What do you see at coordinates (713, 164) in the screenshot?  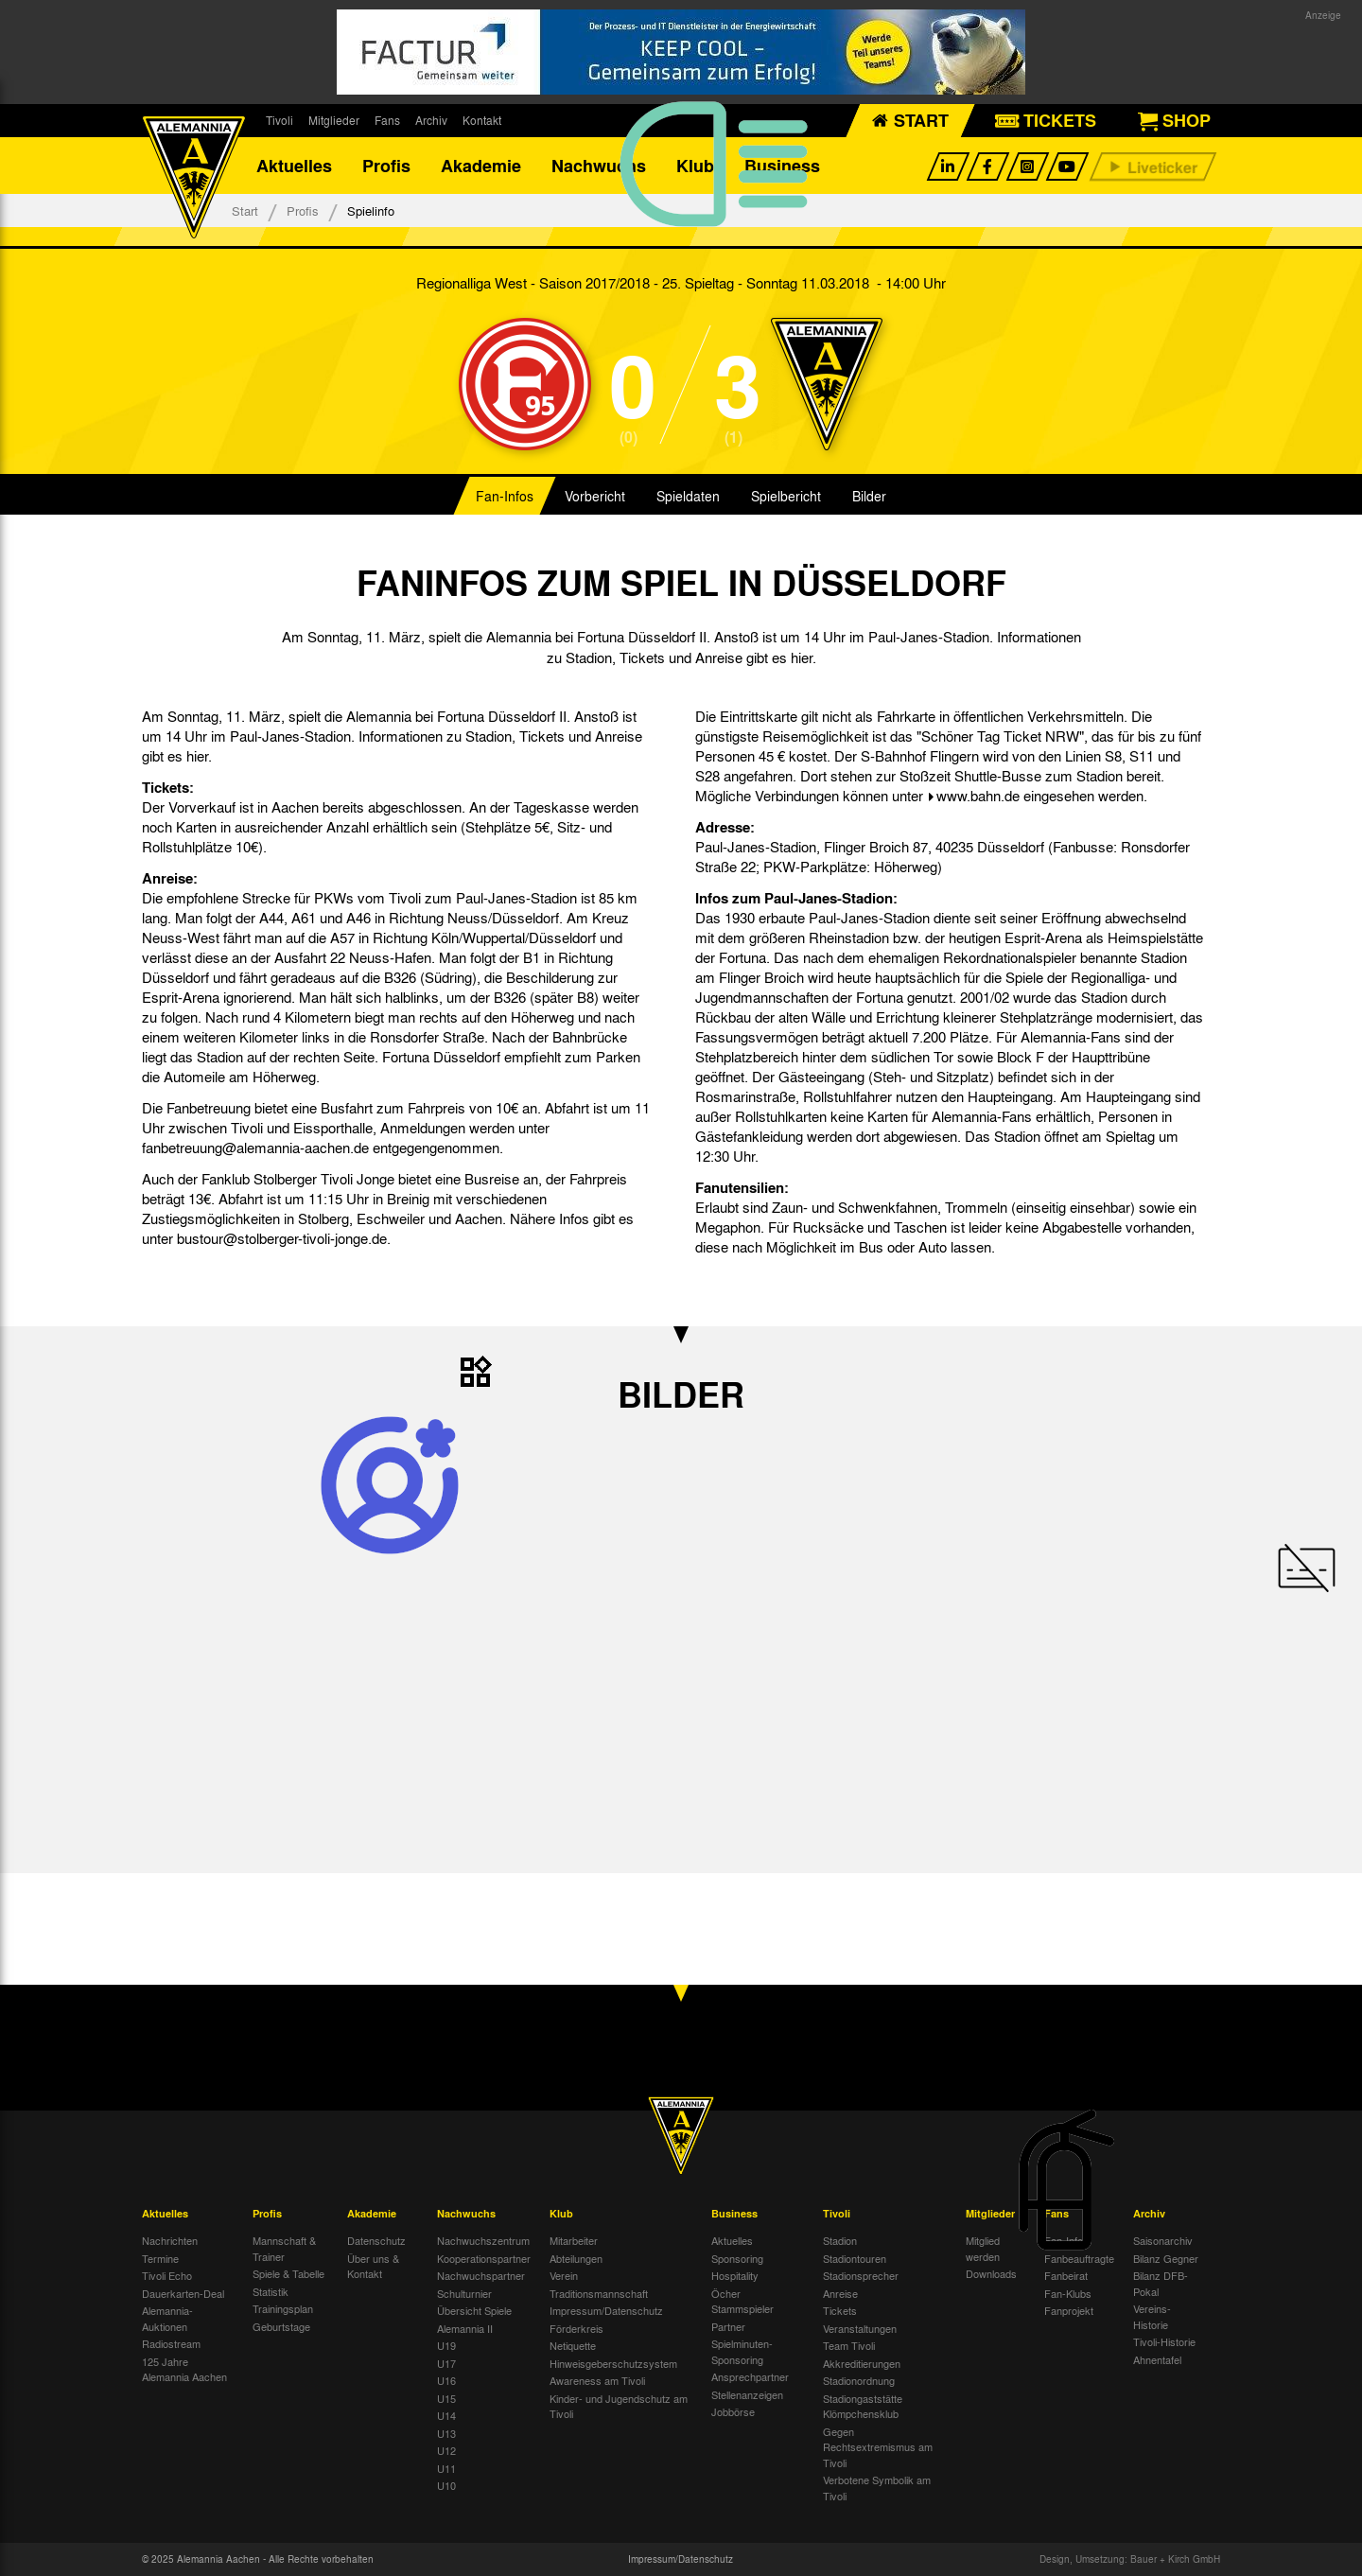 I see `toggle vehicle headlights on/off` at bounding box center [713, 164].